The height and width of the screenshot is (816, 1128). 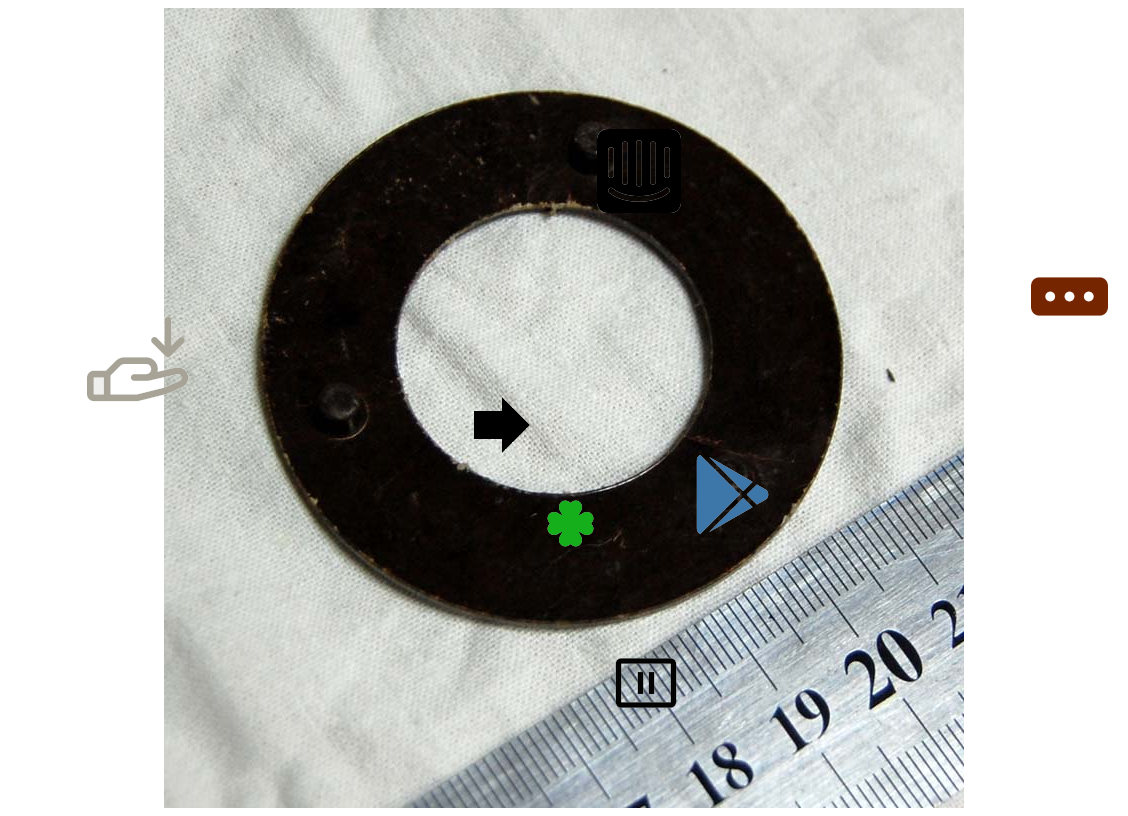 What do you see at coordinates (646, 683) in the screenshot?
I see `pause an ongoing presentation` at bounding box center [646, 683].